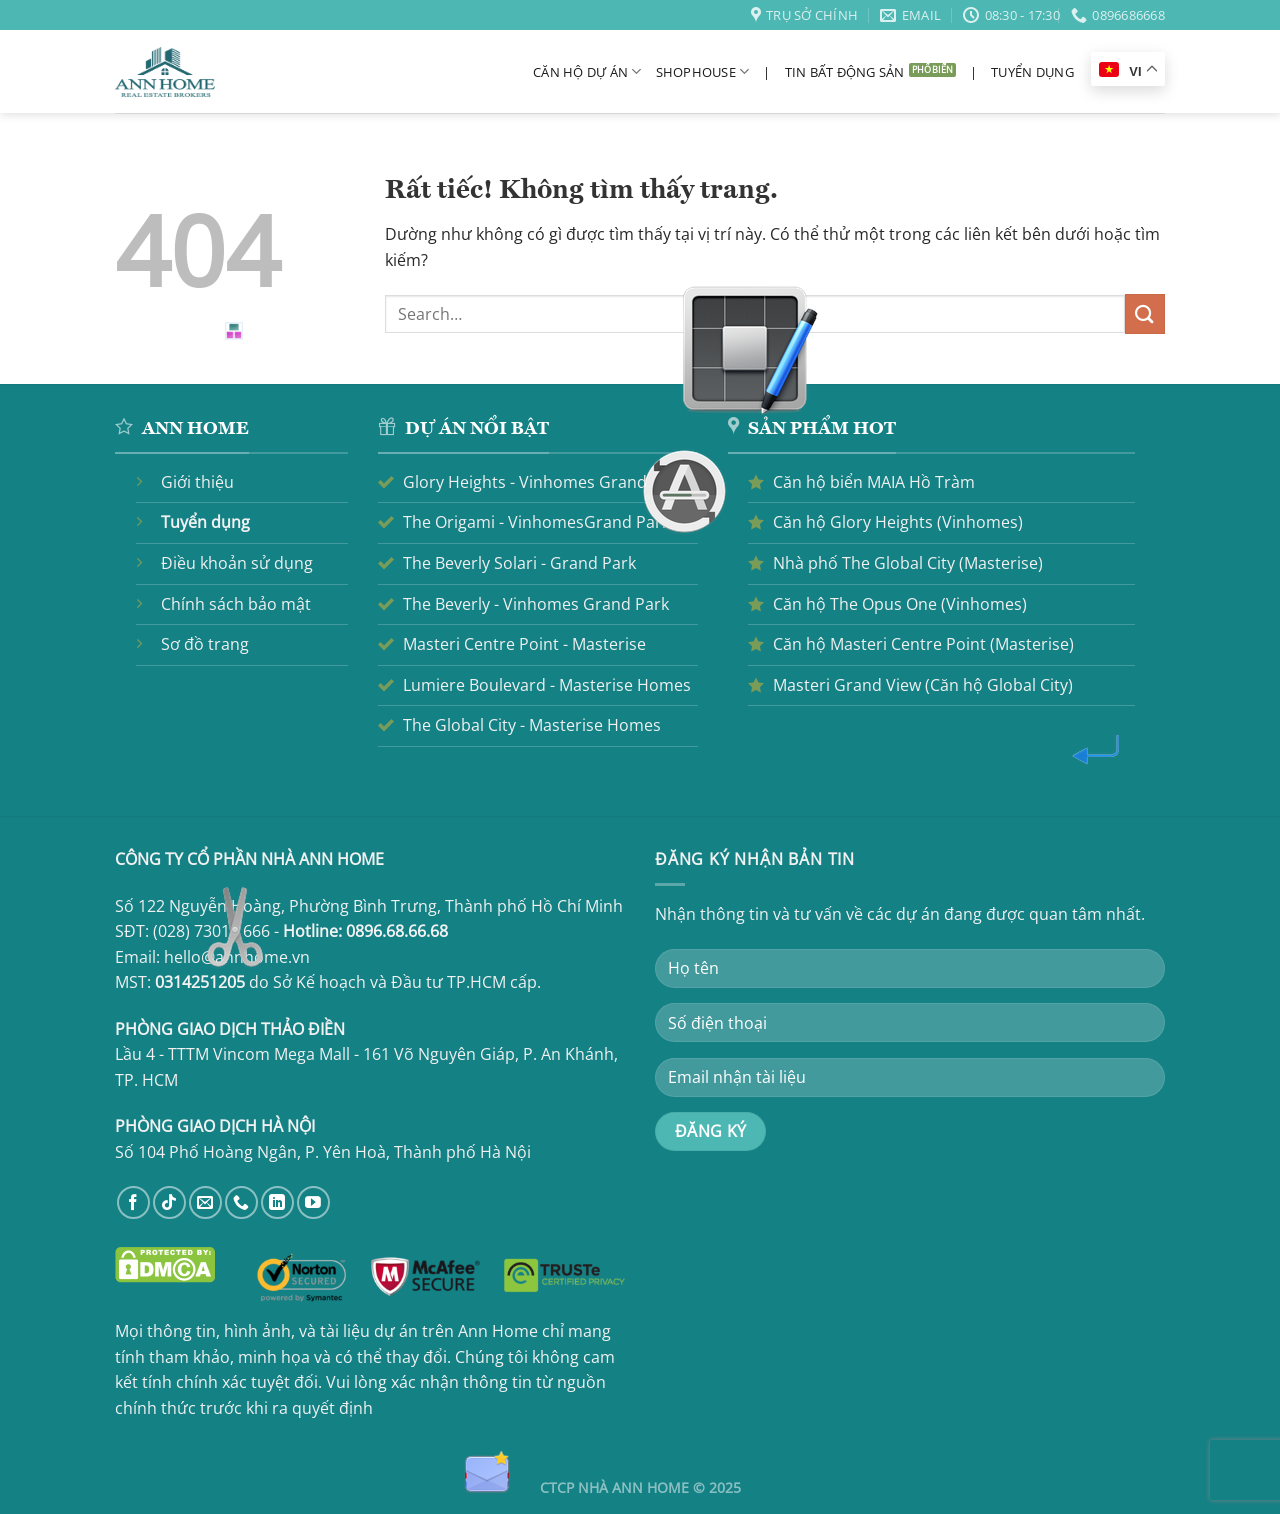 This screenshot has height=1514, width=1280. I want to click on edit or customize assistive control panels, so click(750, 347).